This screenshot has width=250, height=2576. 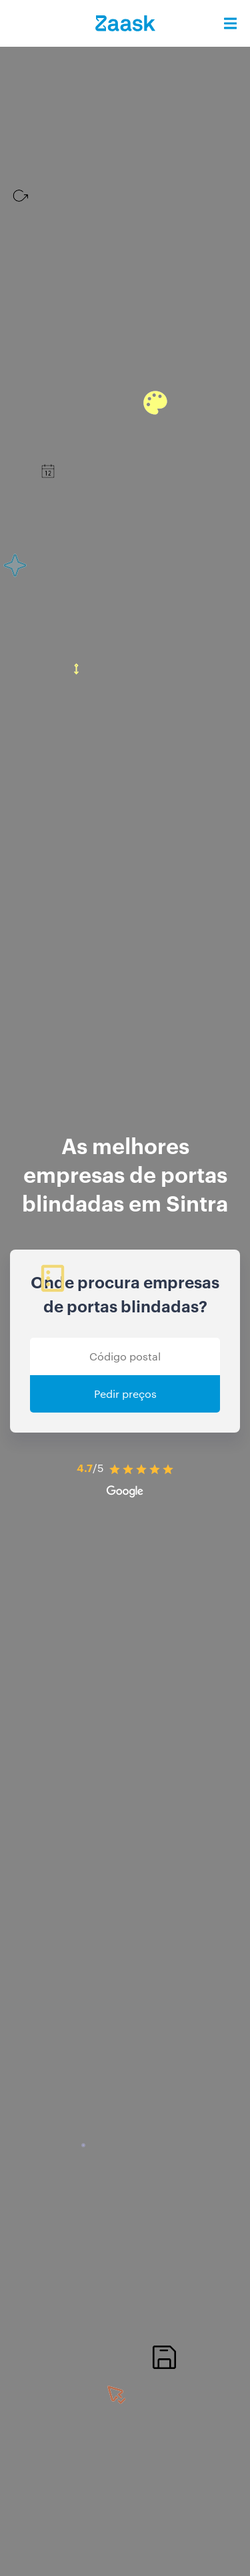 What do you see at coordinates (76, 669) in the screenshot?
I see `move item down in a list or sequence` at bounding box center [76, 669].